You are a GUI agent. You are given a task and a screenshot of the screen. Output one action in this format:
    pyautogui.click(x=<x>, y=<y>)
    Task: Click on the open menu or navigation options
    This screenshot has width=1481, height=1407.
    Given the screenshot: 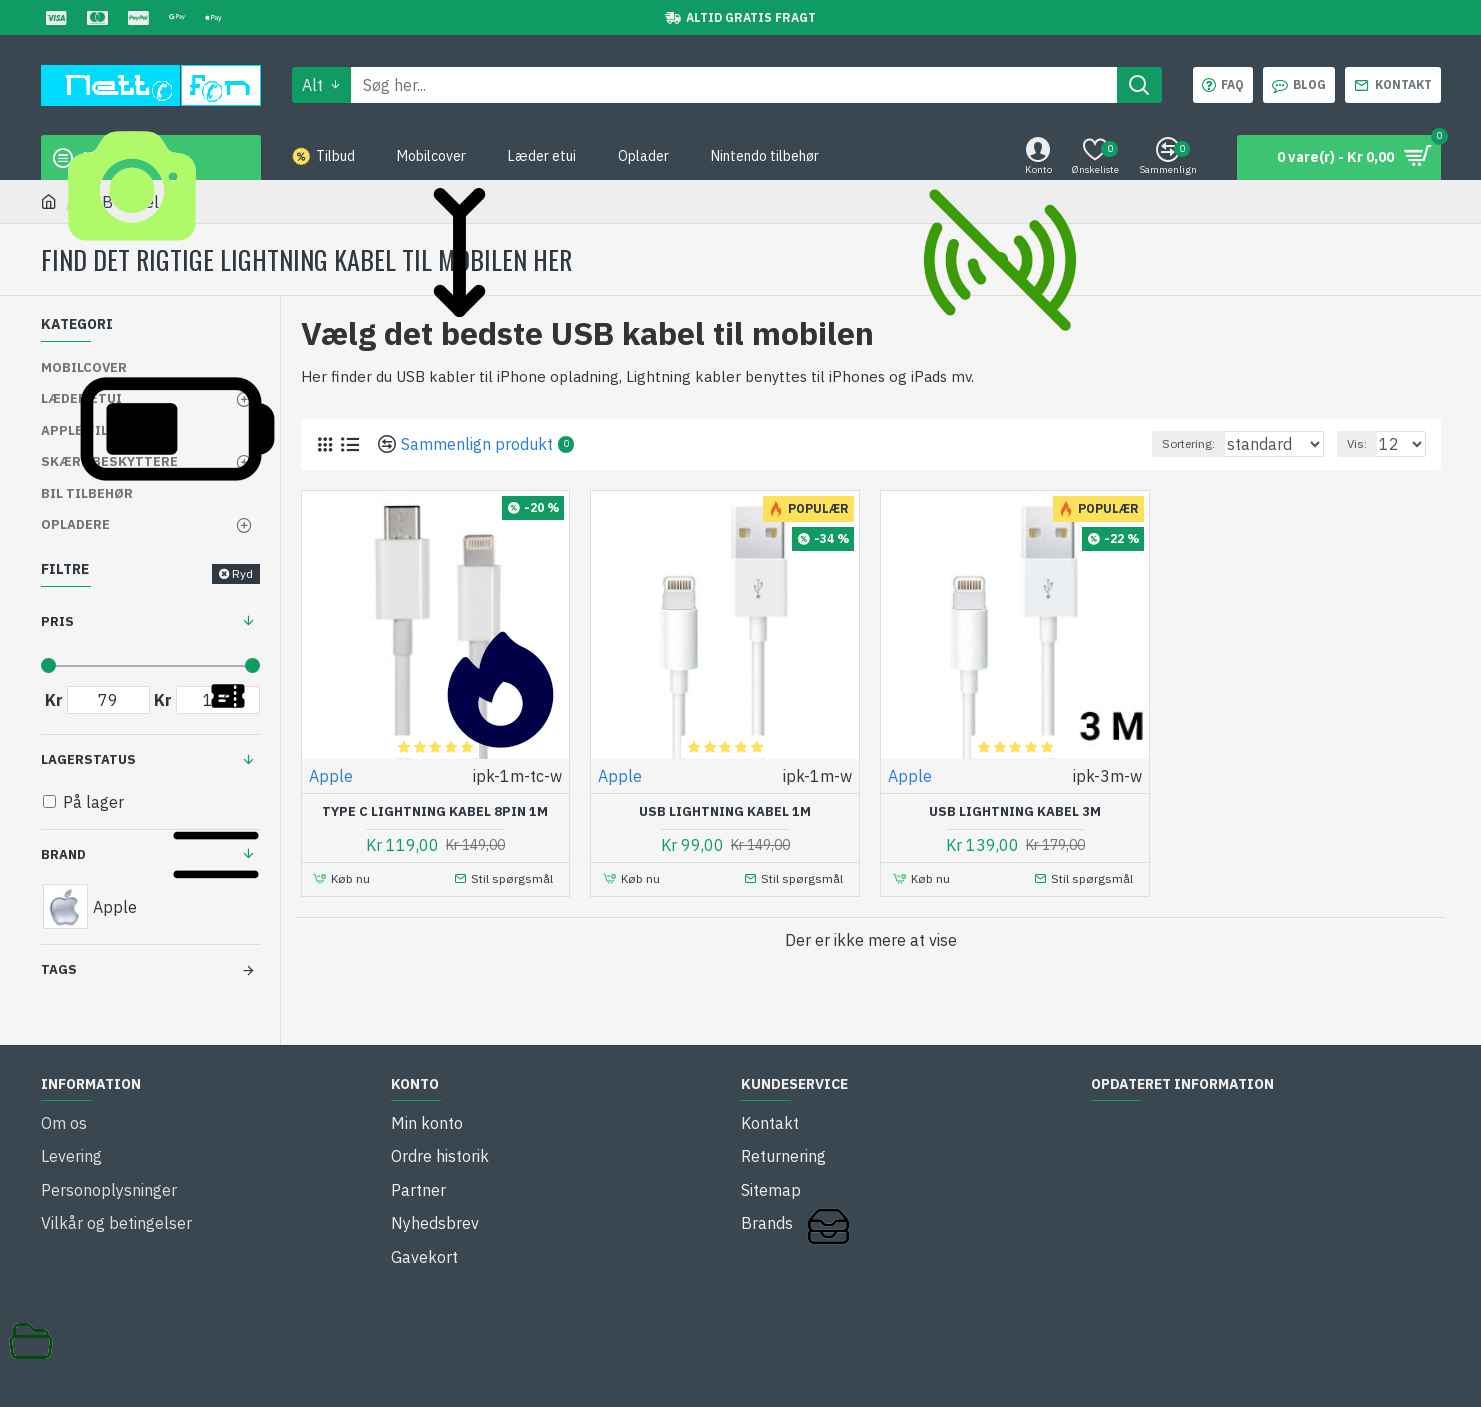 What is the action you would take?
    pyautogui.click(x=216, y=855)
    